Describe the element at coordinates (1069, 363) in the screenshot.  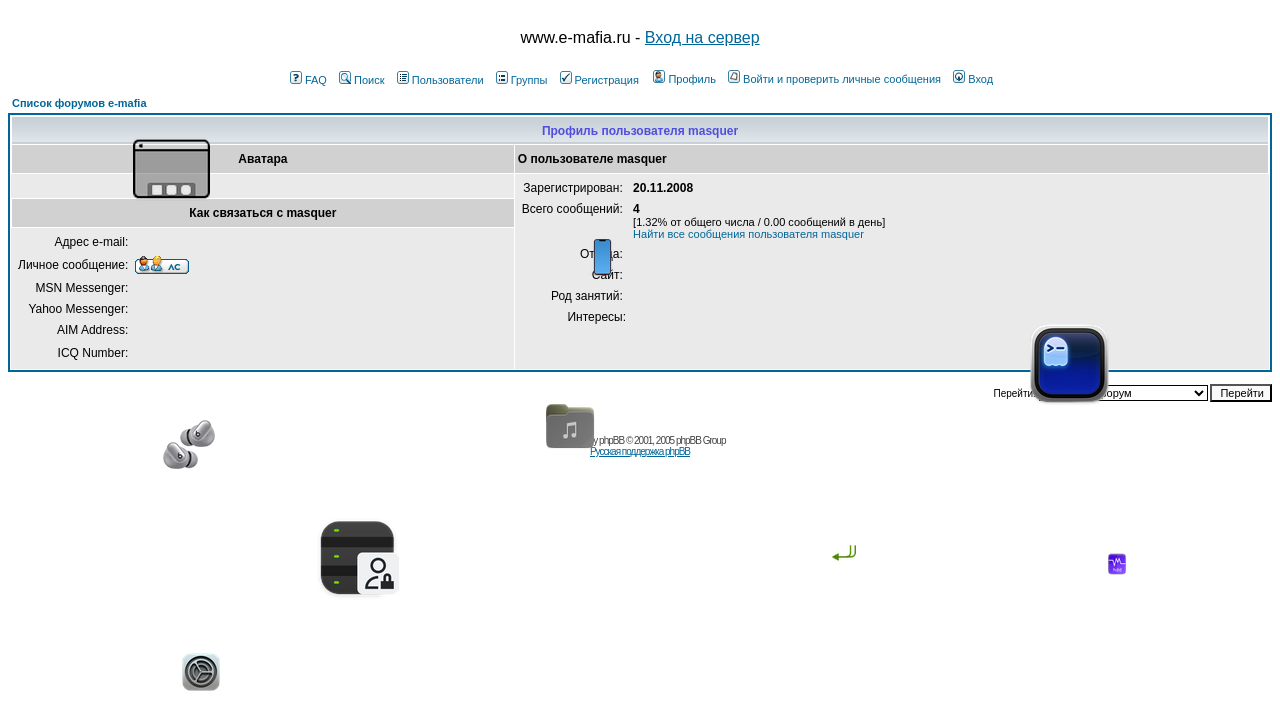
I see `open ghostty terminal emulator` at that location.